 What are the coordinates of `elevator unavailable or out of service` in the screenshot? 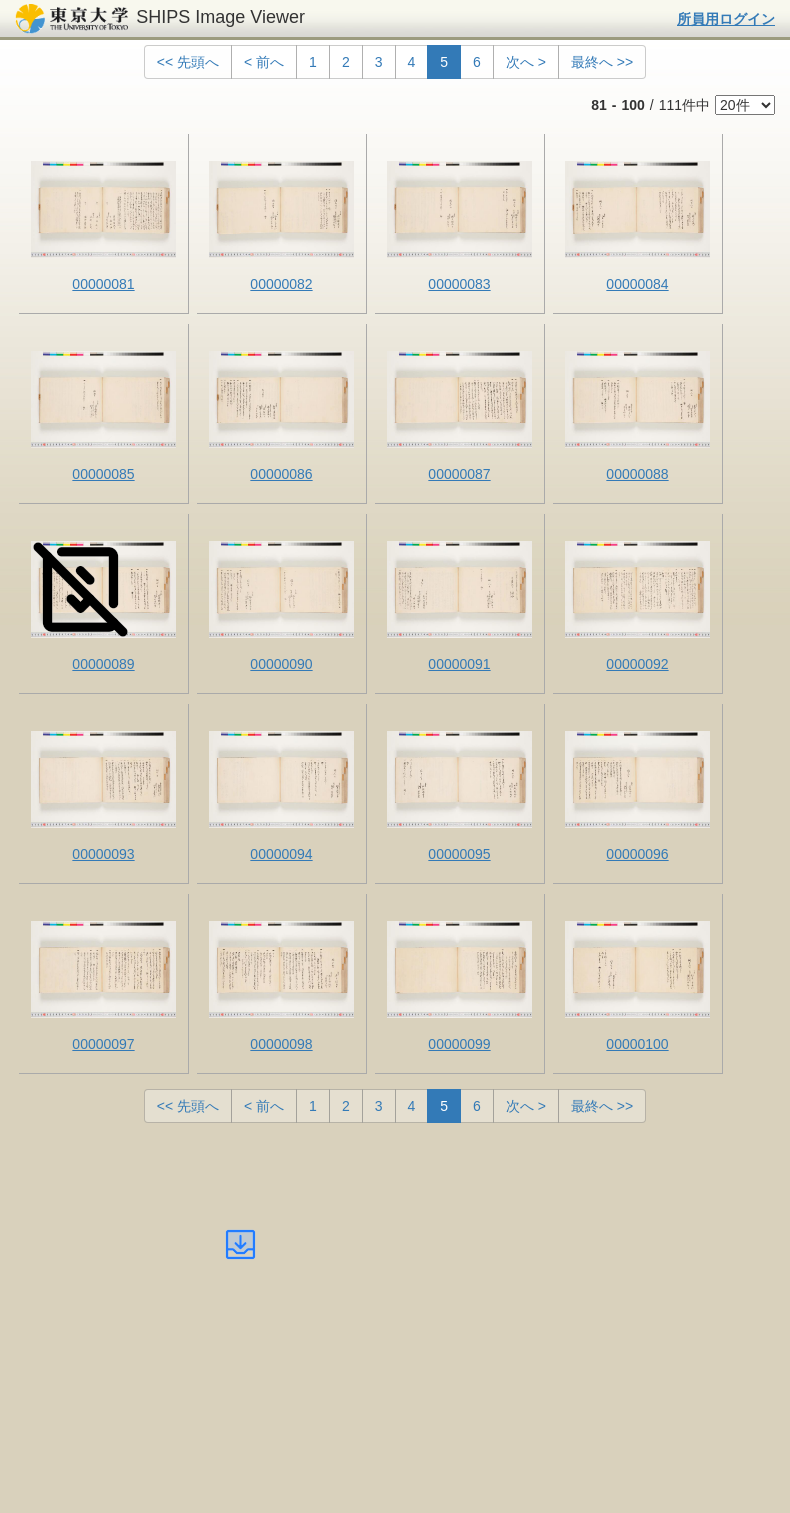 It's located at (80, 589).